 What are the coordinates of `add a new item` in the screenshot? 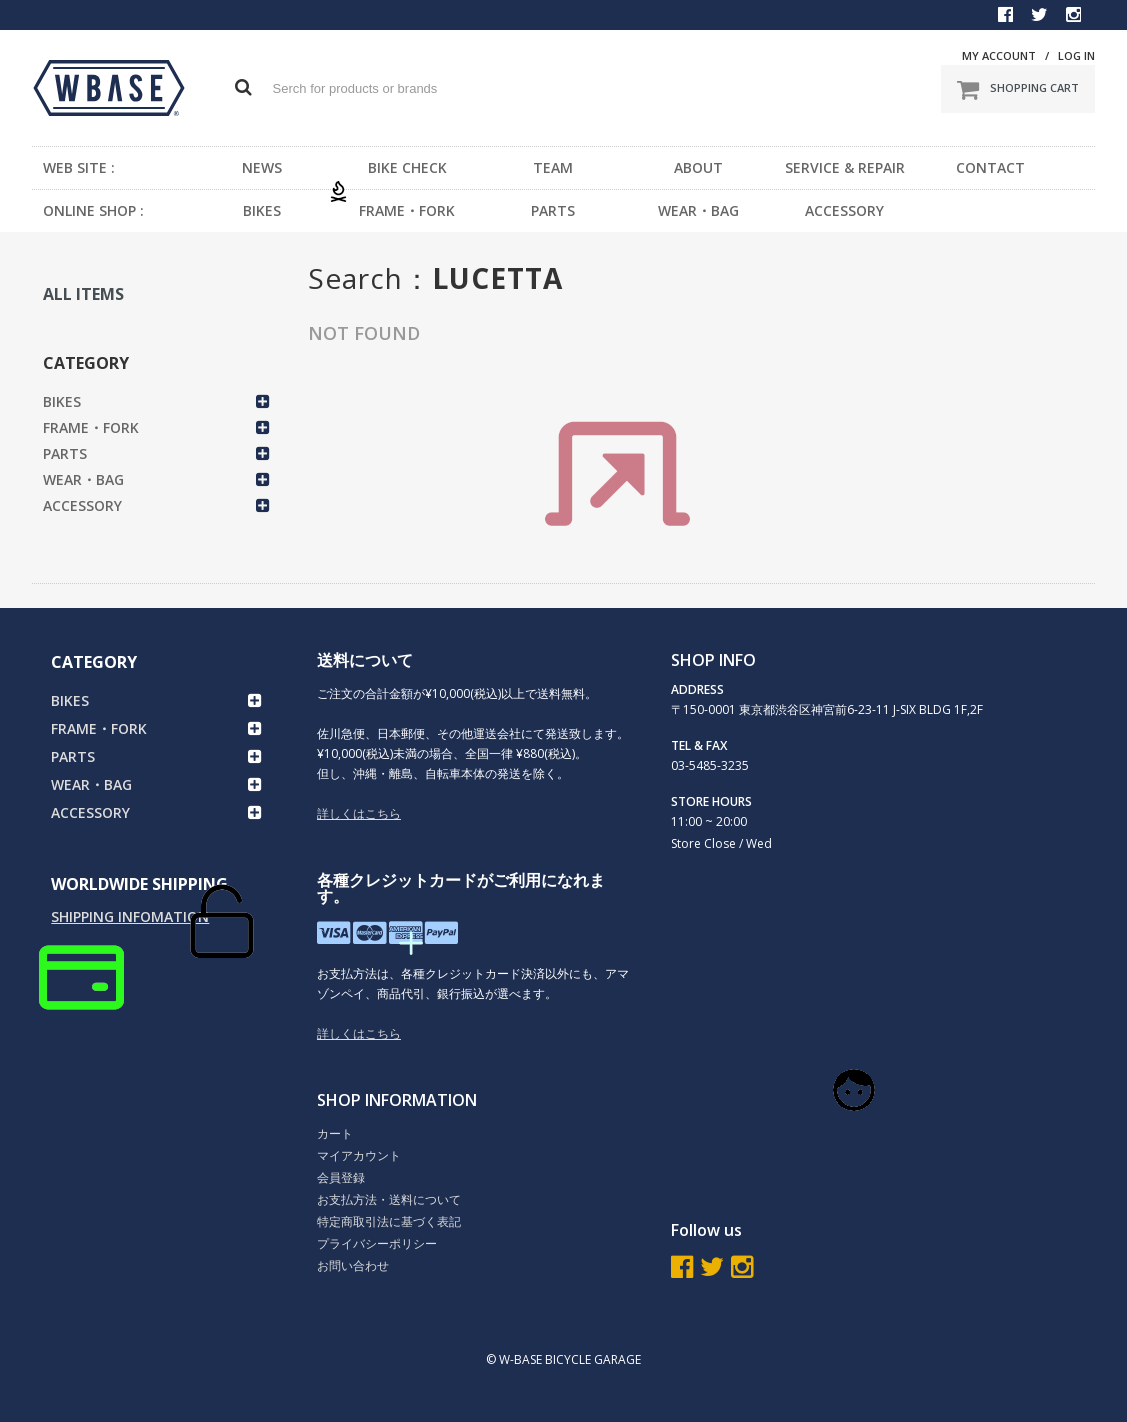 It's located at (411, 943).